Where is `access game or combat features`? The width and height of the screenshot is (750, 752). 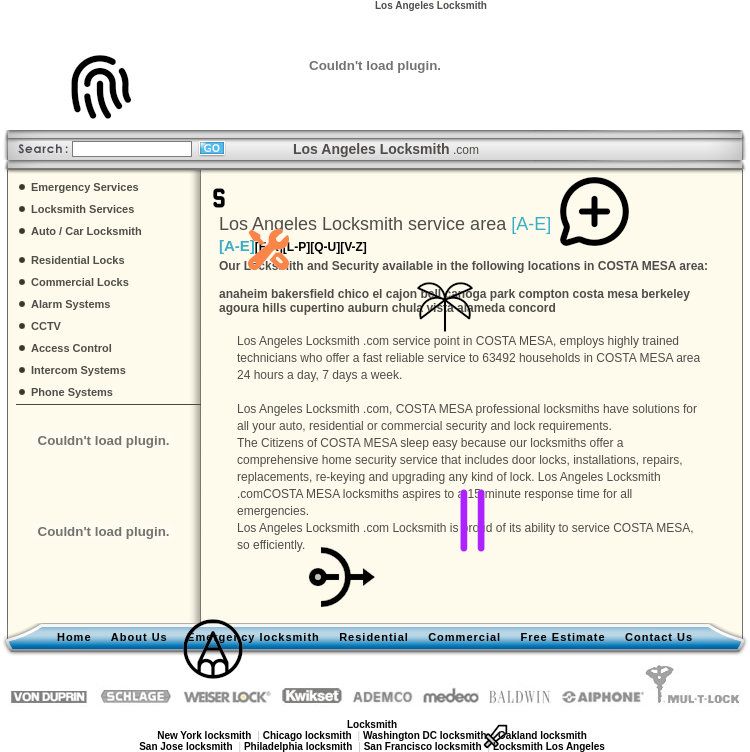
access game or combat features is located at coordinates (496, 736).